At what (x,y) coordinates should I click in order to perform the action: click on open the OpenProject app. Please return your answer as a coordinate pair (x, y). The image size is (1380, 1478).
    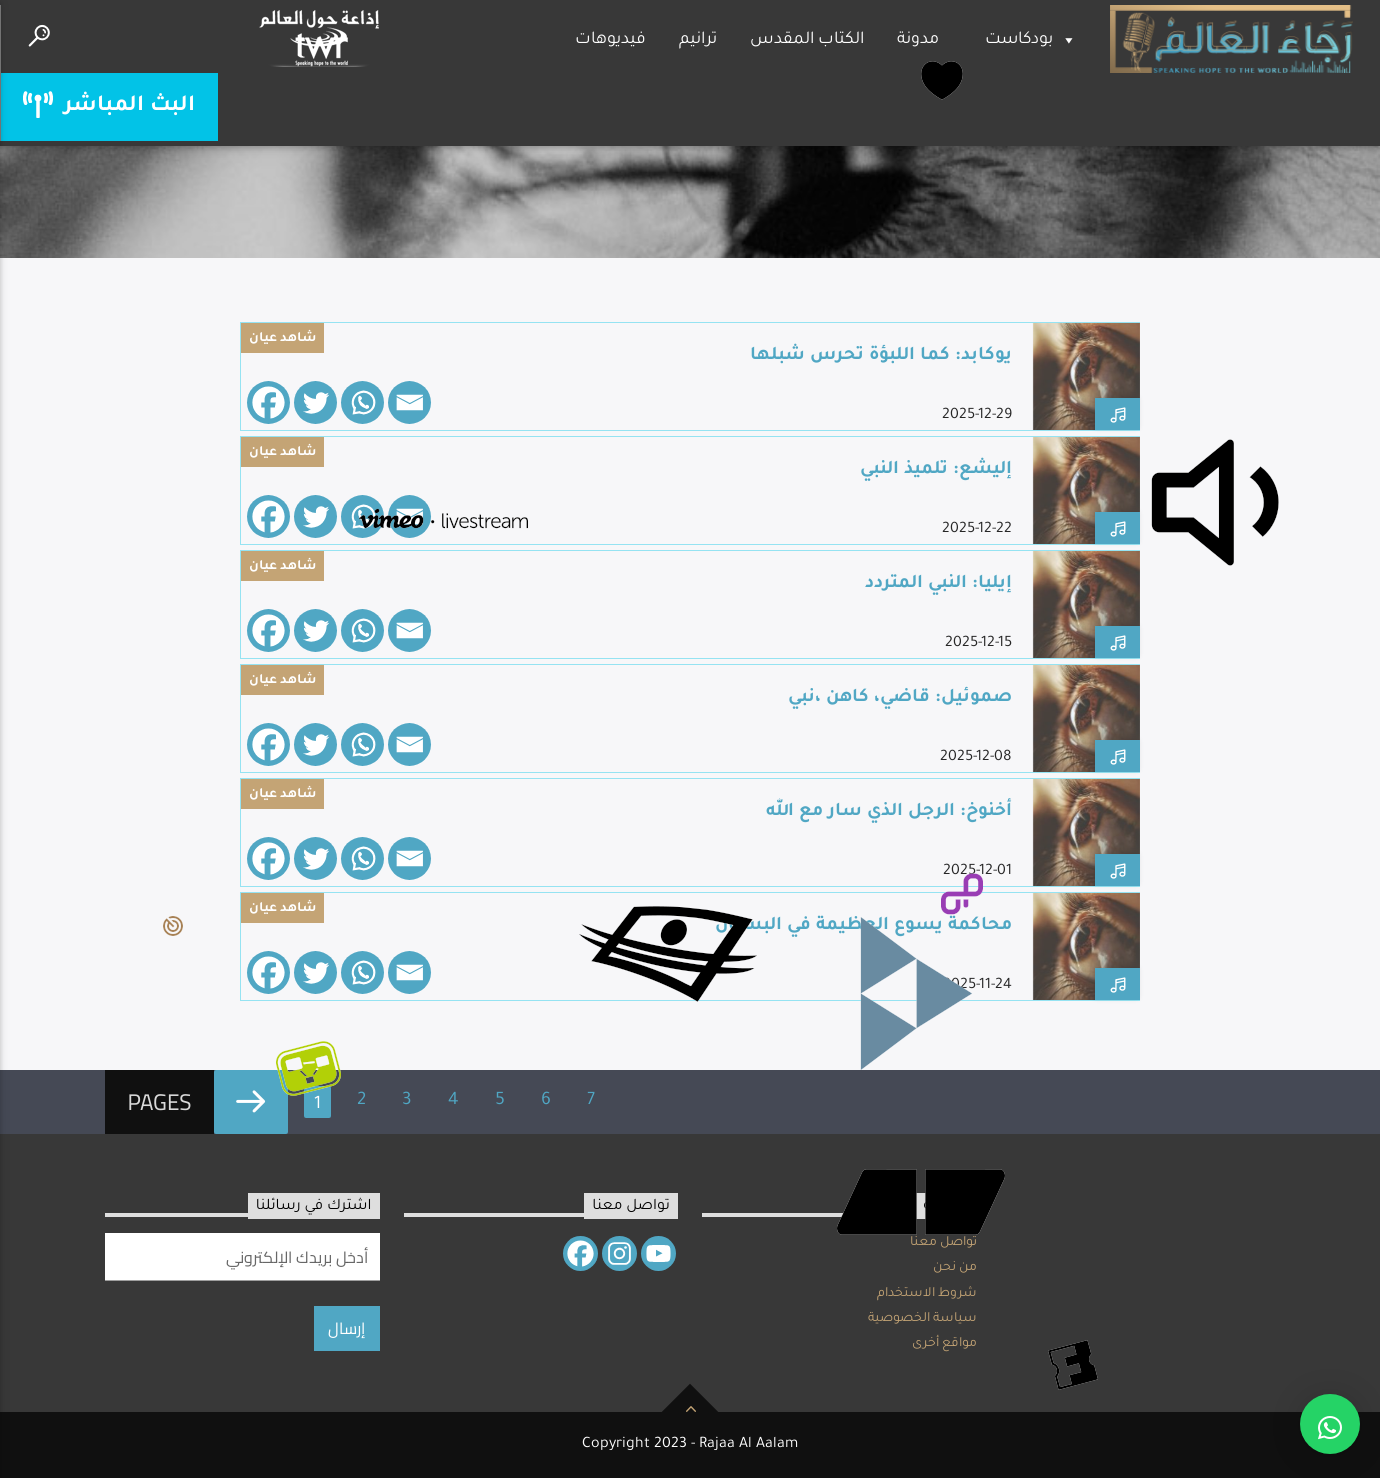
    Looking at the image, I should click on (962, 894).